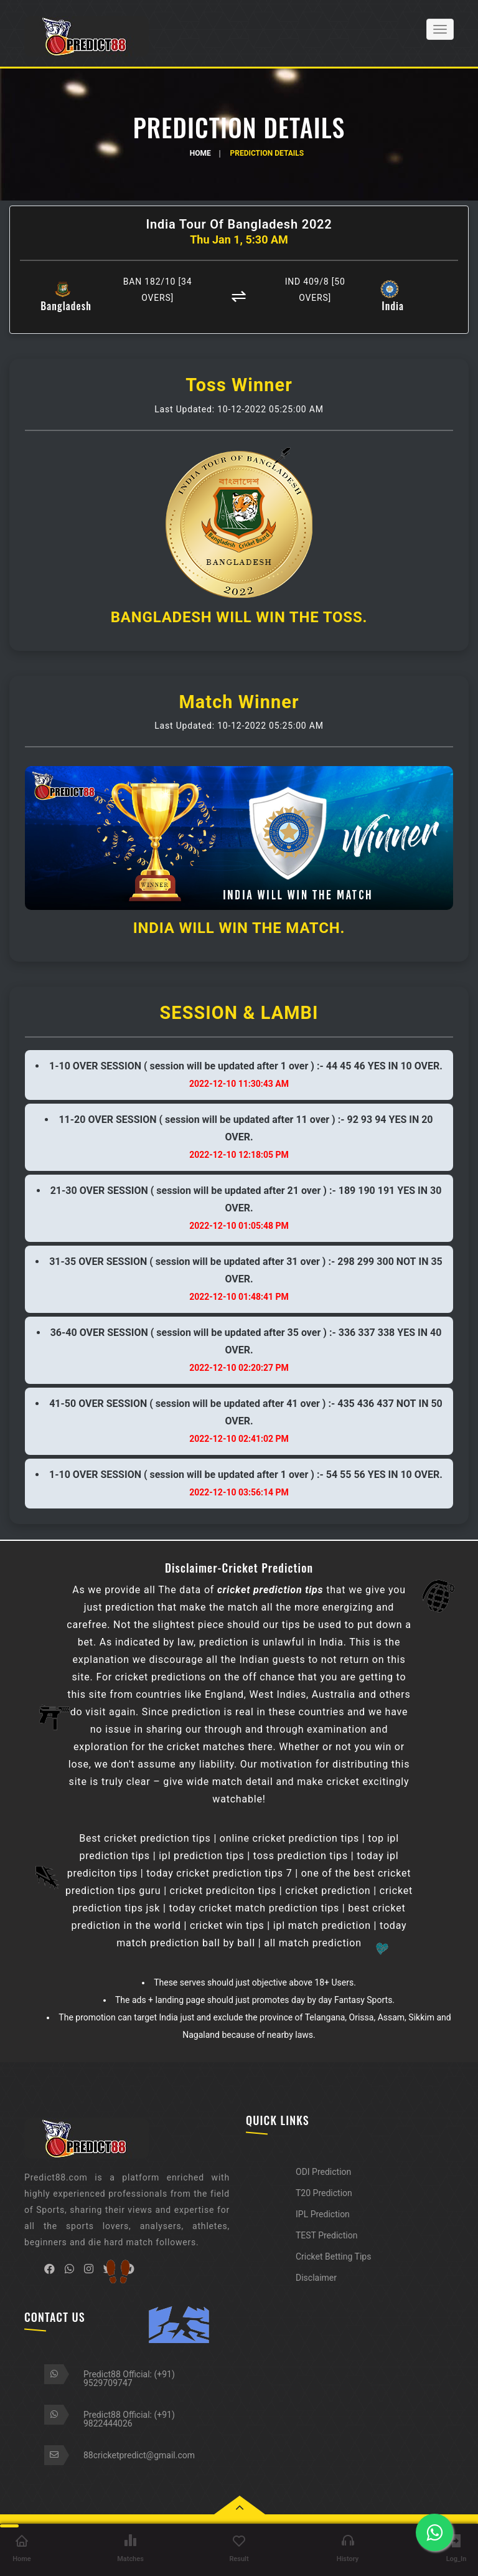 This screenshot has height=2576, width=478. What do you see at coordinates (47, 1878) in the screenshot?
I see `select spiked tail attack for creature` at bounding box center [47, 1878].